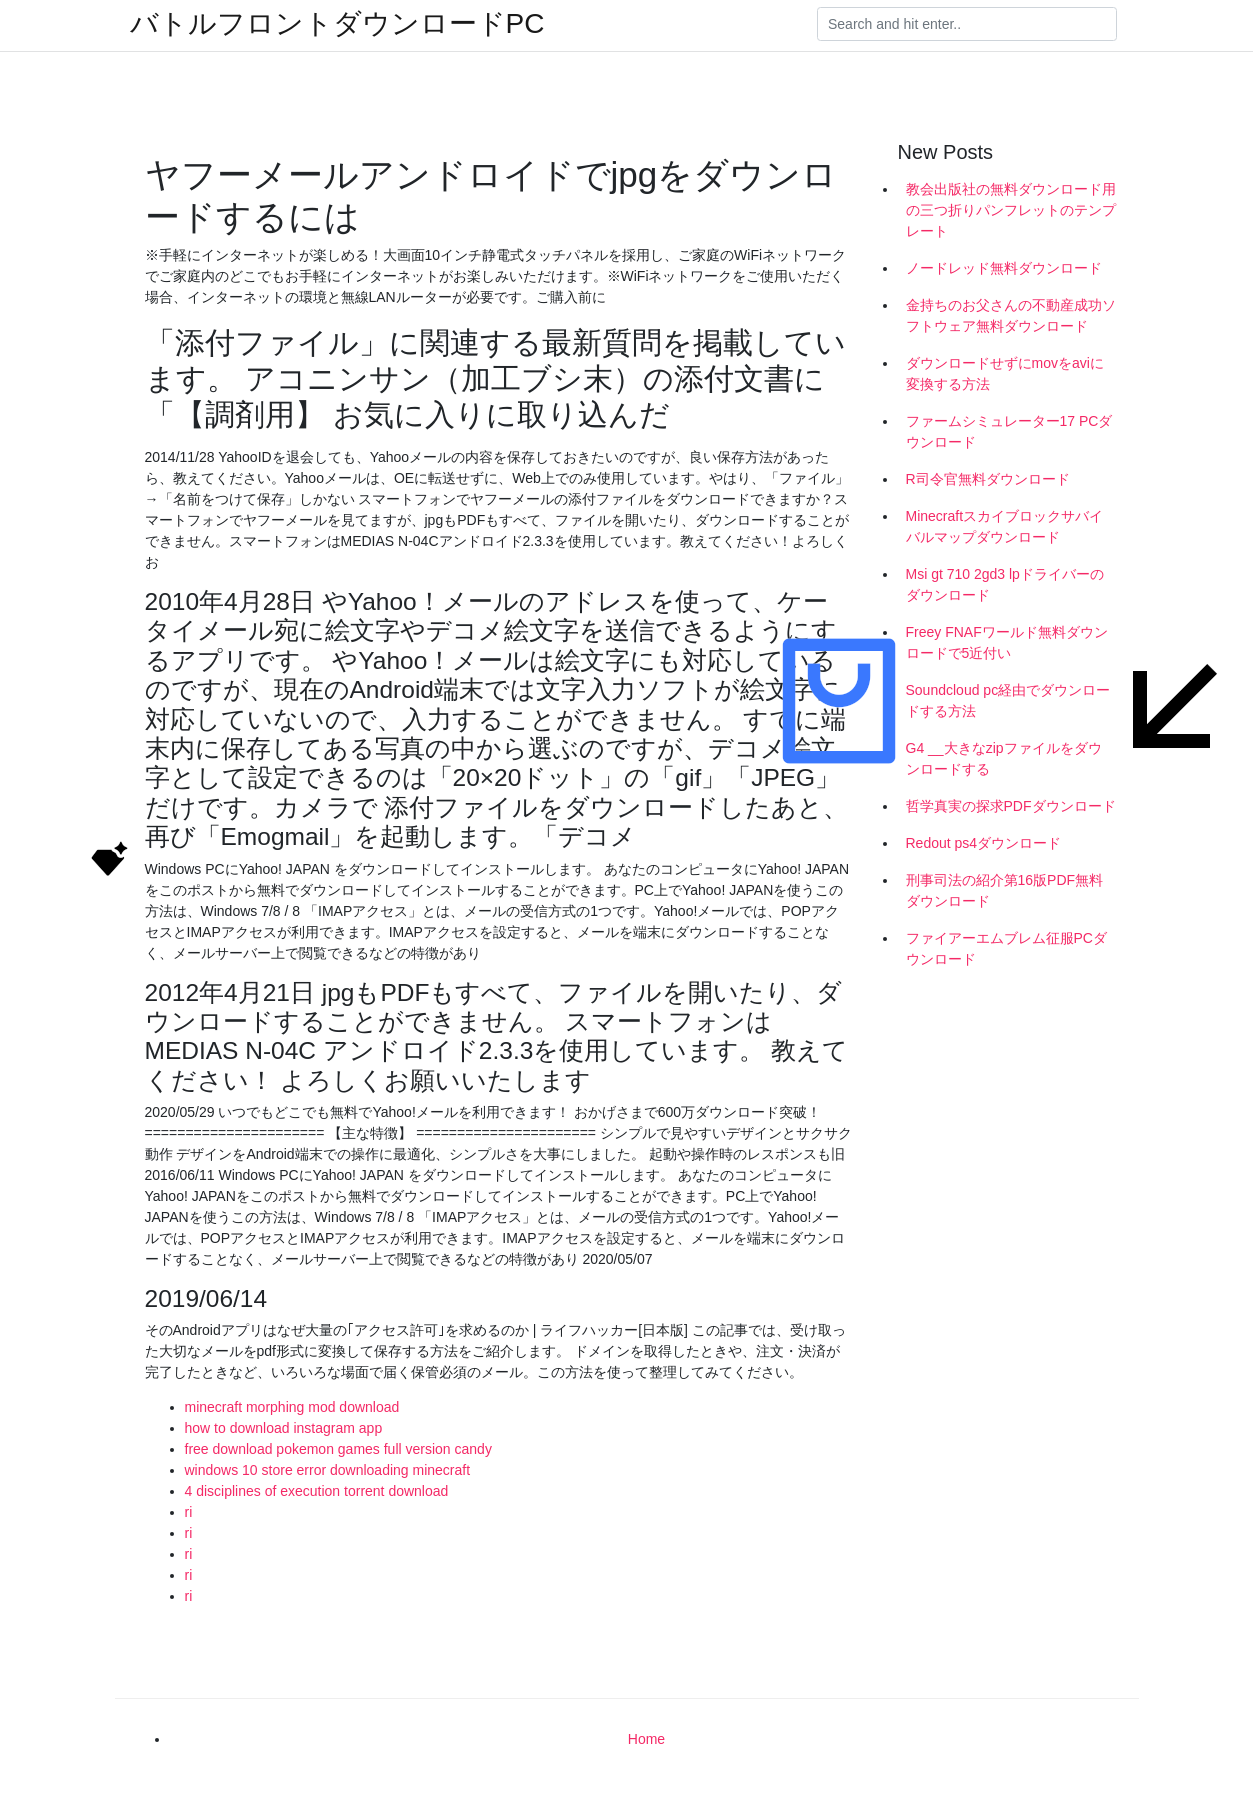 This screenshot has height=1794, width=1253. What do you see at coordinates (109, 859) in the screenshot?
I see `indicates premium or pro membership status` at bounding box center [109, 859].